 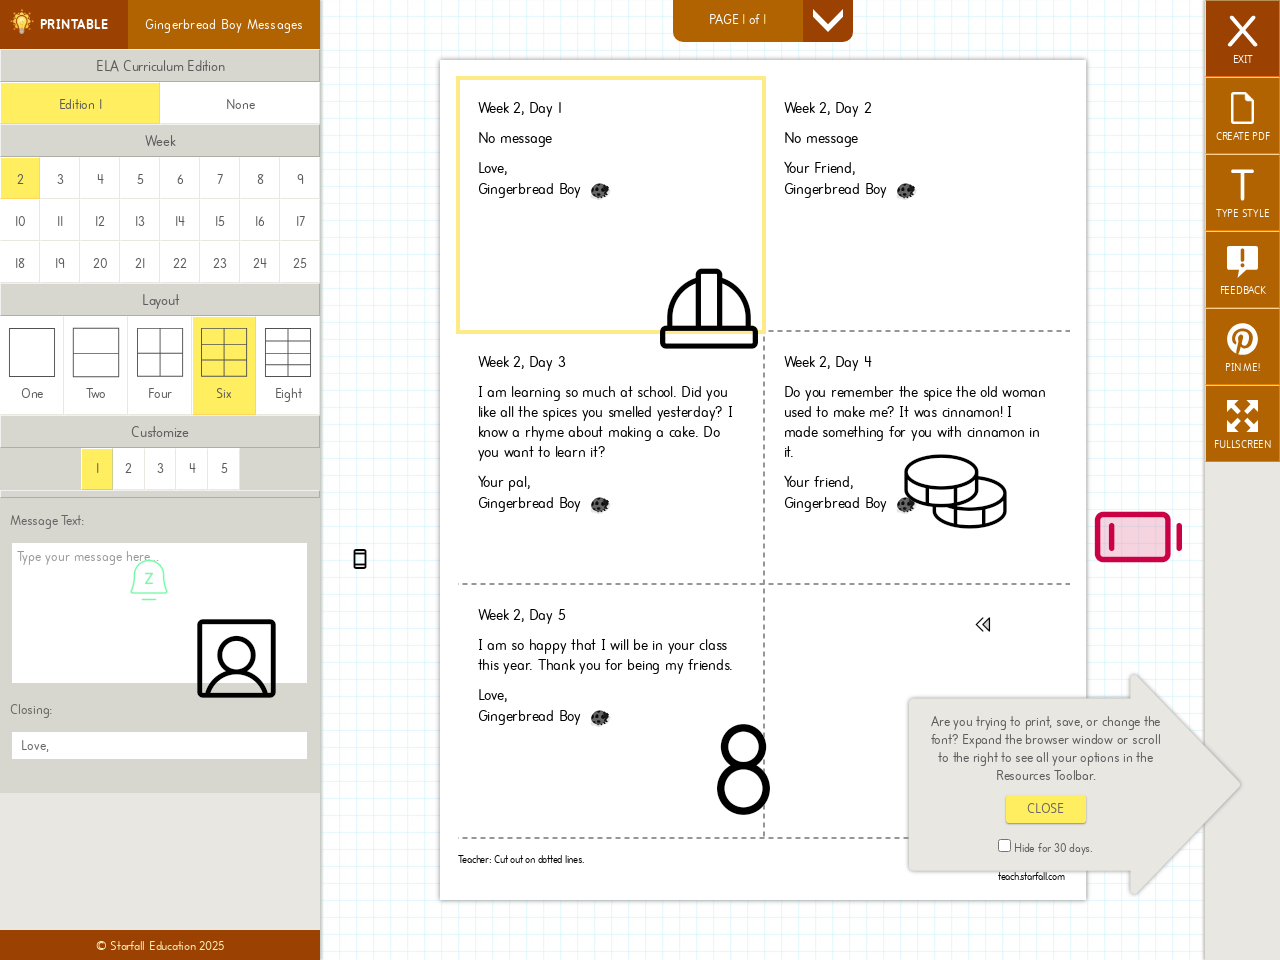 I want to click on access construction or work site settings, so click(x=709, y=314).